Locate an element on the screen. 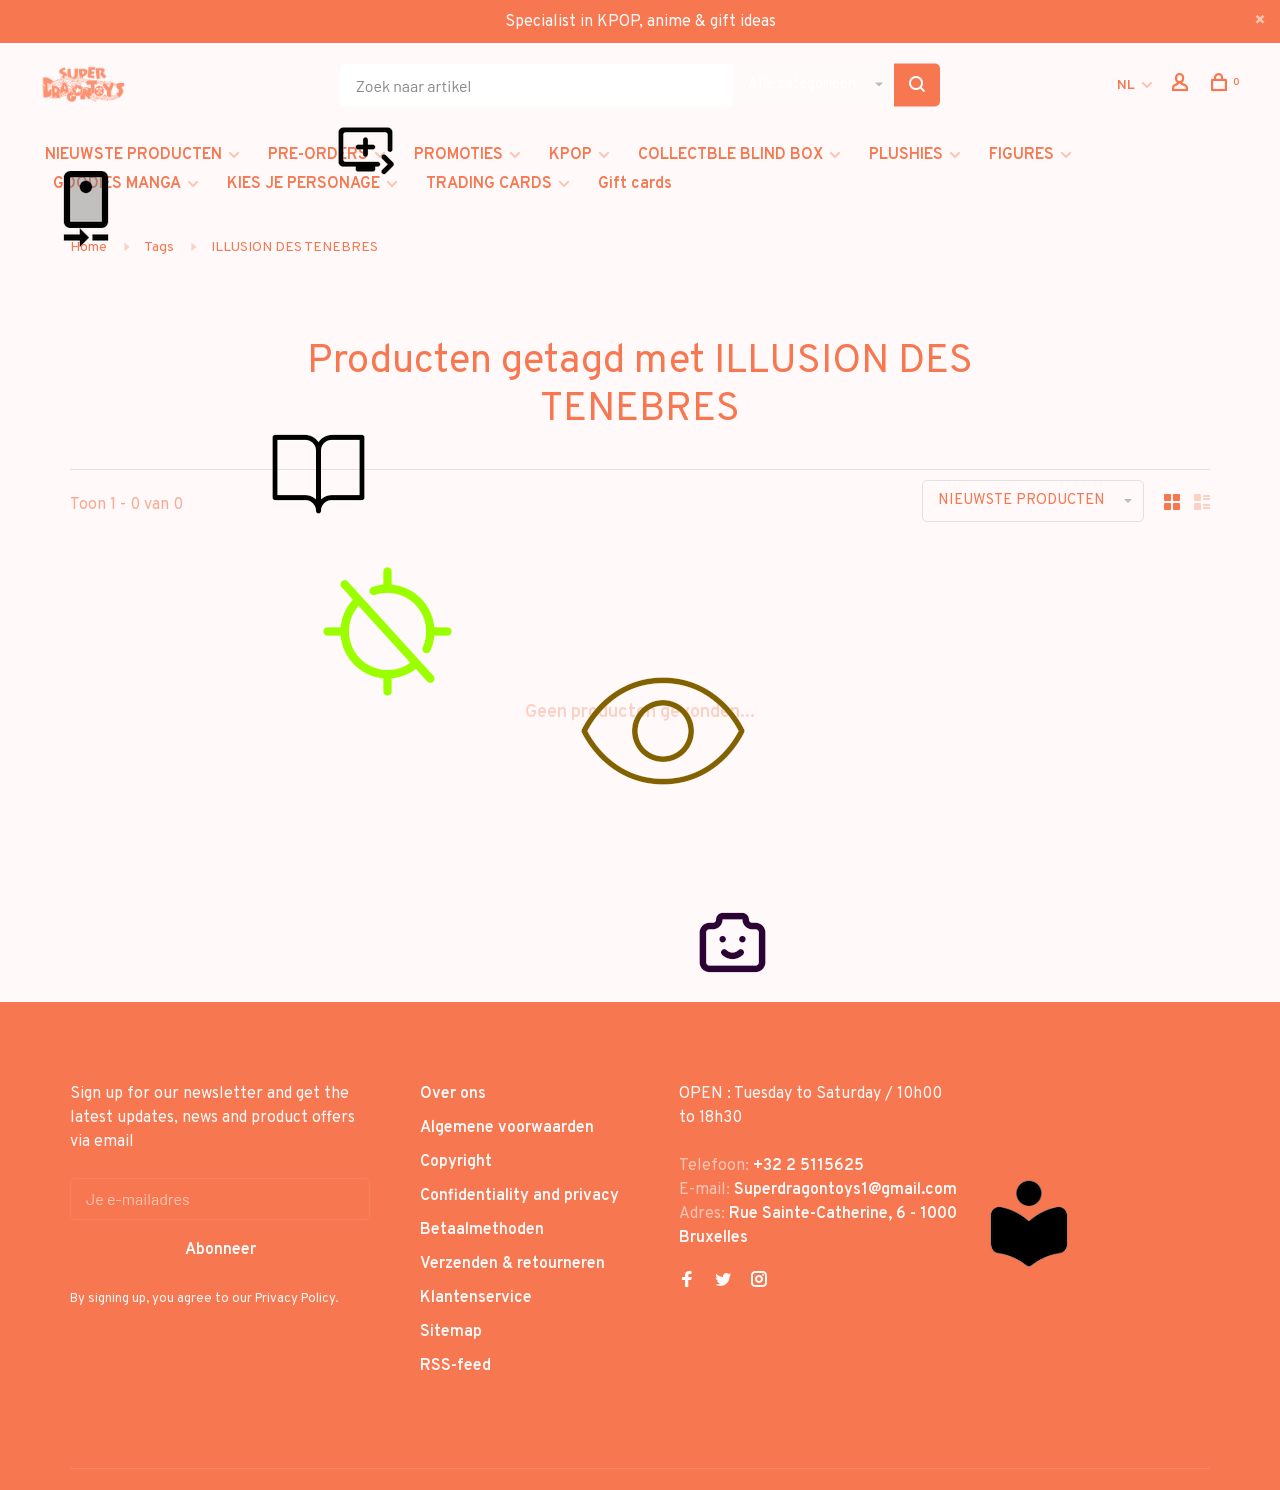 The height and width of the screenshot is (1490, 1280). location services disabled is located at coordinates (387, 631).